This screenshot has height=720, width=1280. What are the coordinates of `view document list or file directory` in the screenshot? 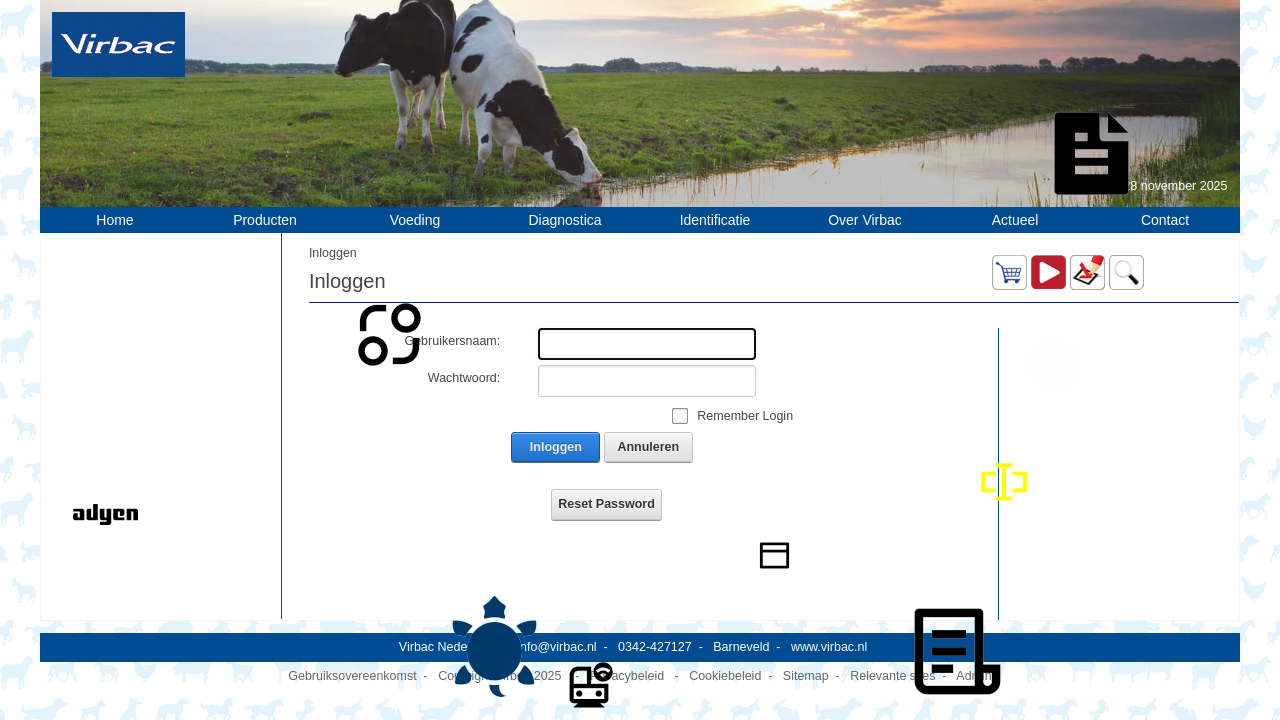 It's located at (957, 651).